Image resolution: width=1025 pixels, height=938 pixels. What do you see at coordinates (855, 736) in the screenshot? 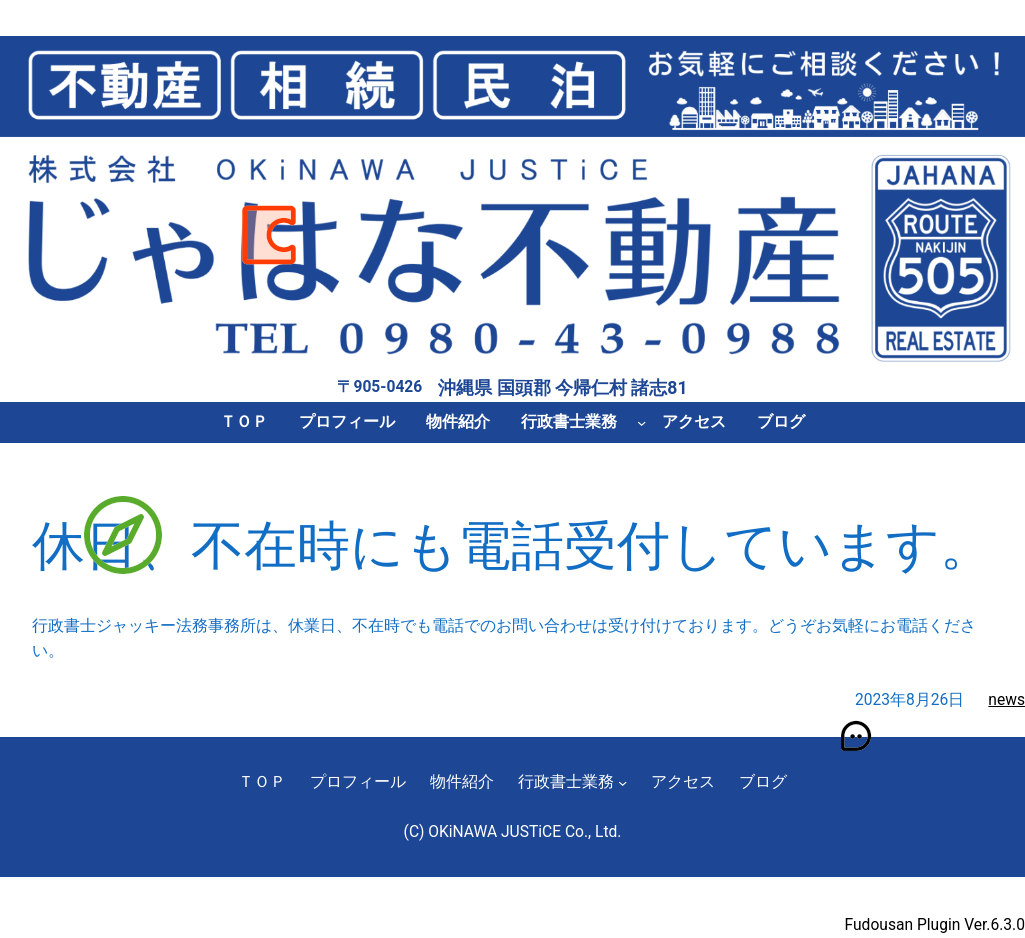
I see `open chat or messaging` at bounding box center [855, 736].